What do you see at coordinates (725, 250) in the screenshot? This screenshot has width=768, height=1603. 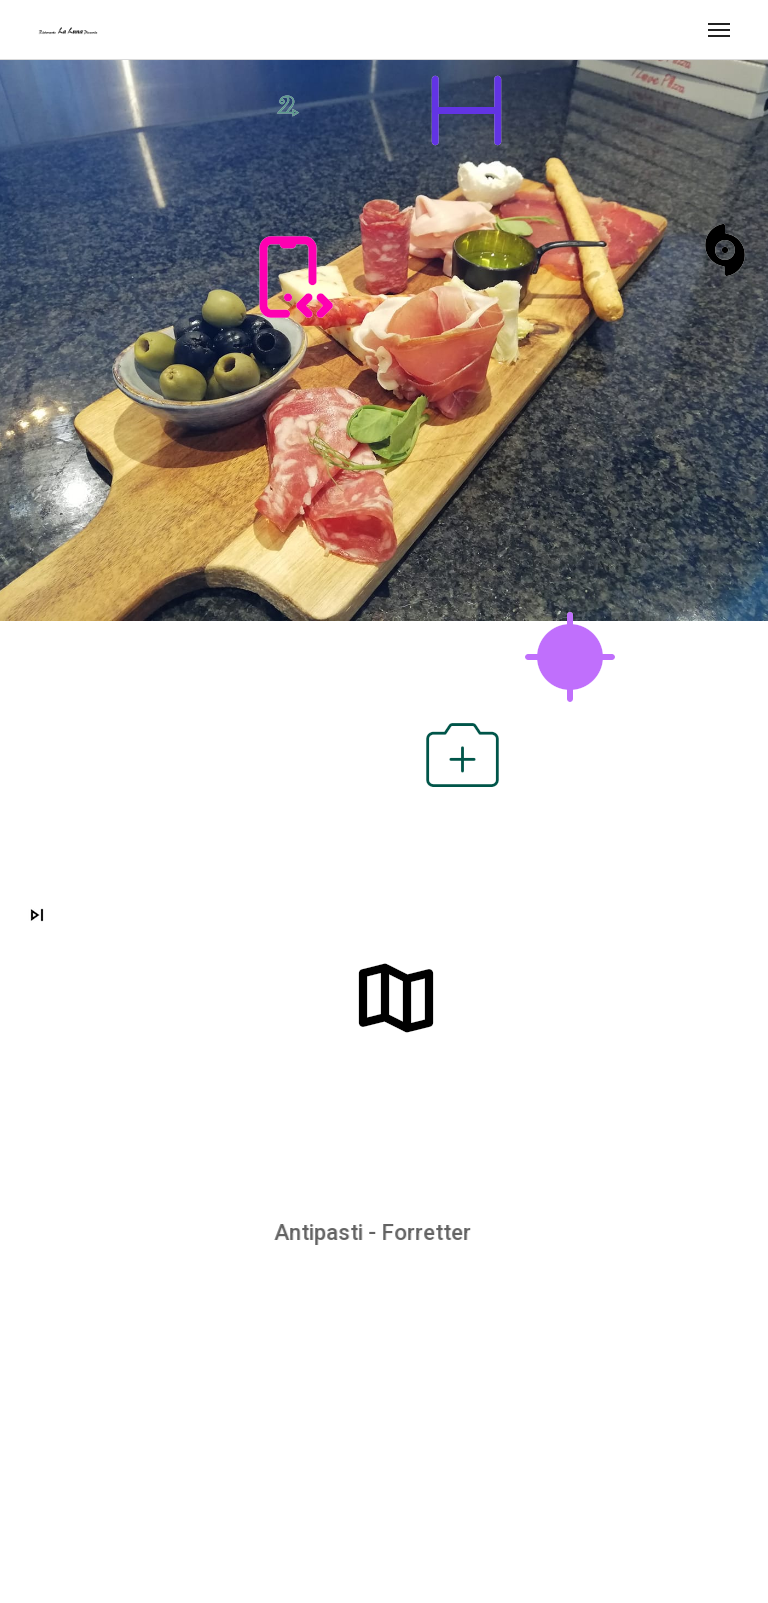 I see `indicates hurricane or tropical storm warning` at bounding box center [725, 250].